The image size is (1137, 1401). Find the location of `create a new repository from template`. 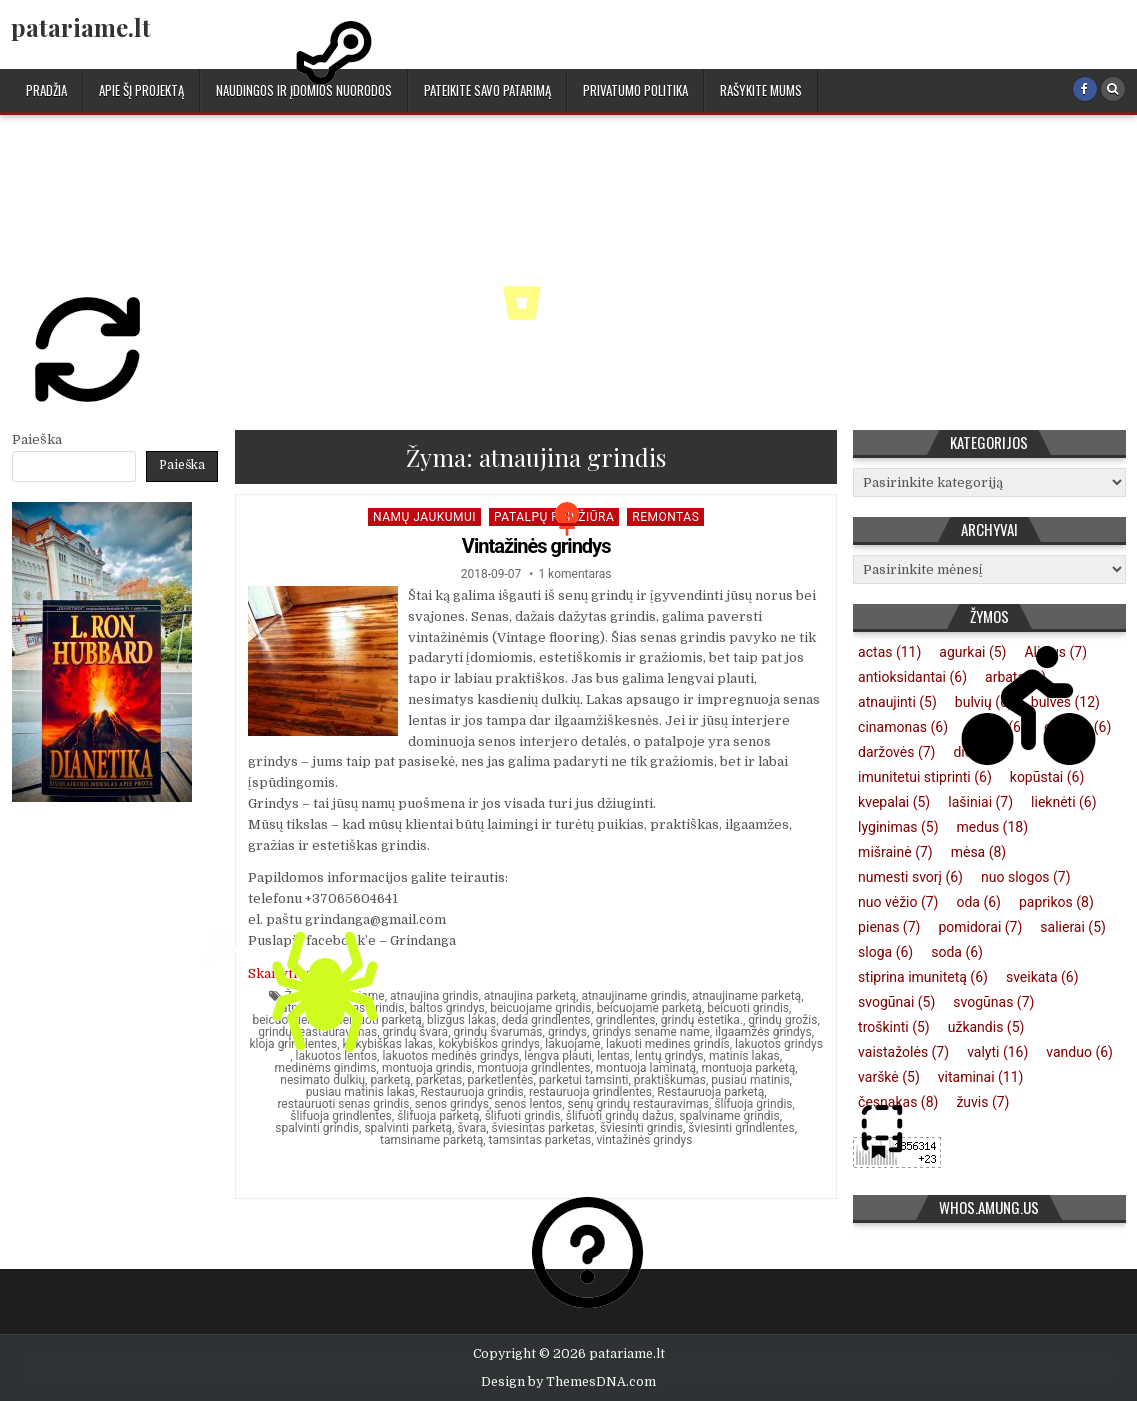

create a new repository from template is located at coordinates (882, 1132).